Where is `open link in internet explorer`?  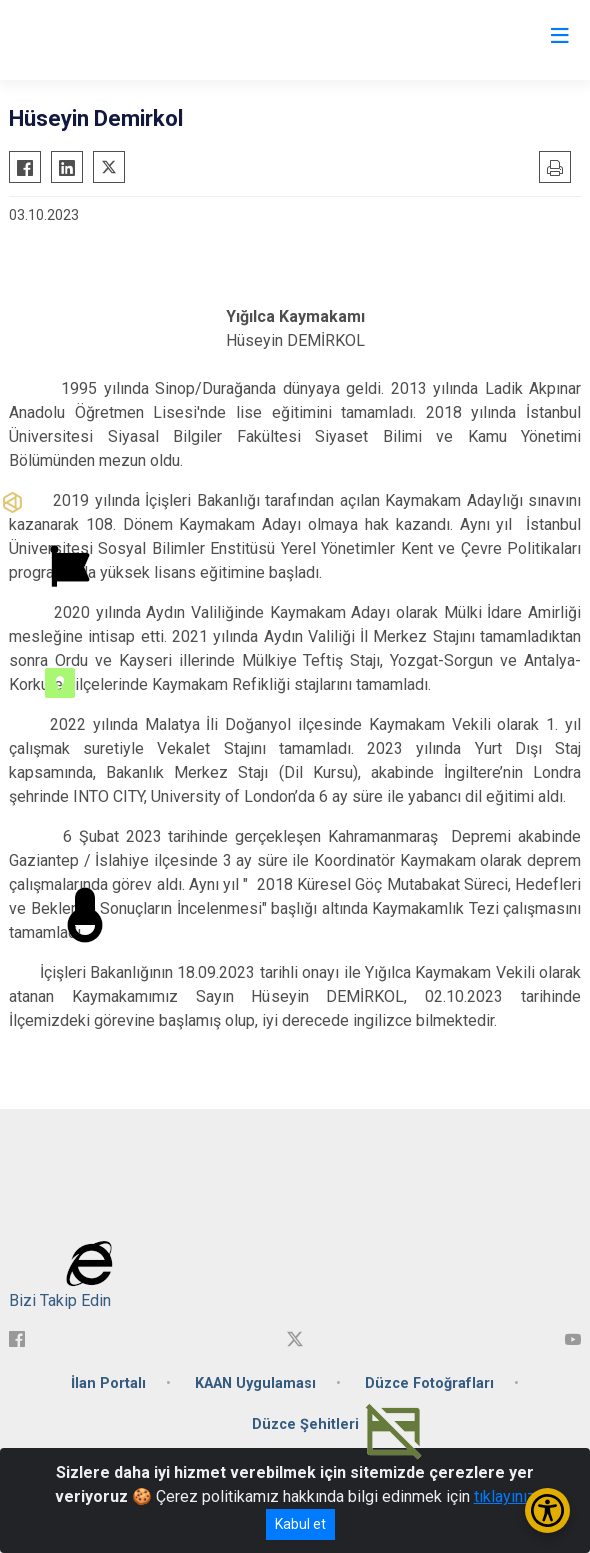 open link in internet explorer is located at coordinates (90, 1264).